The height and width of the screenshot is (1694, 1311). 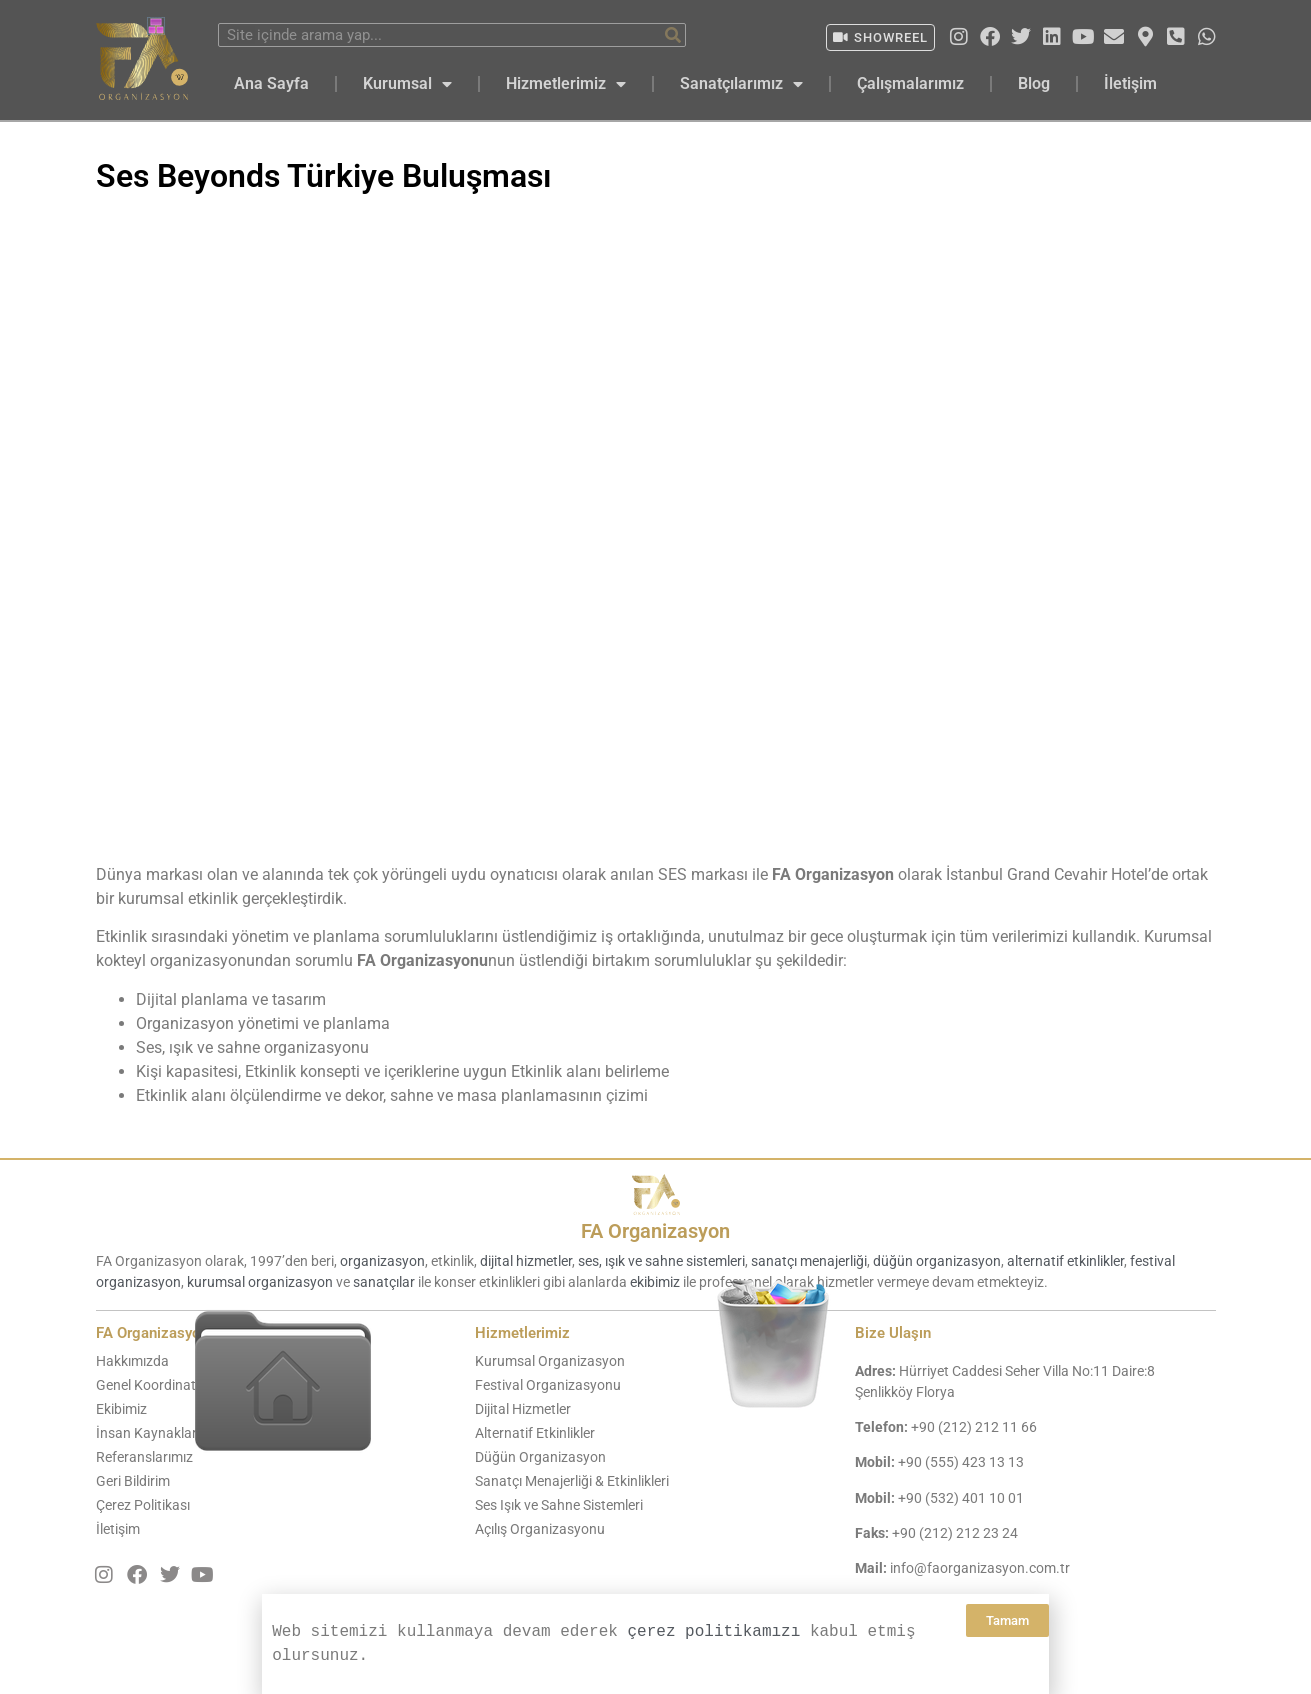 What do you see at coordinates (156, 26) in the screenshot?
I see `select all items in the current view` at bounding box center [156, 26].